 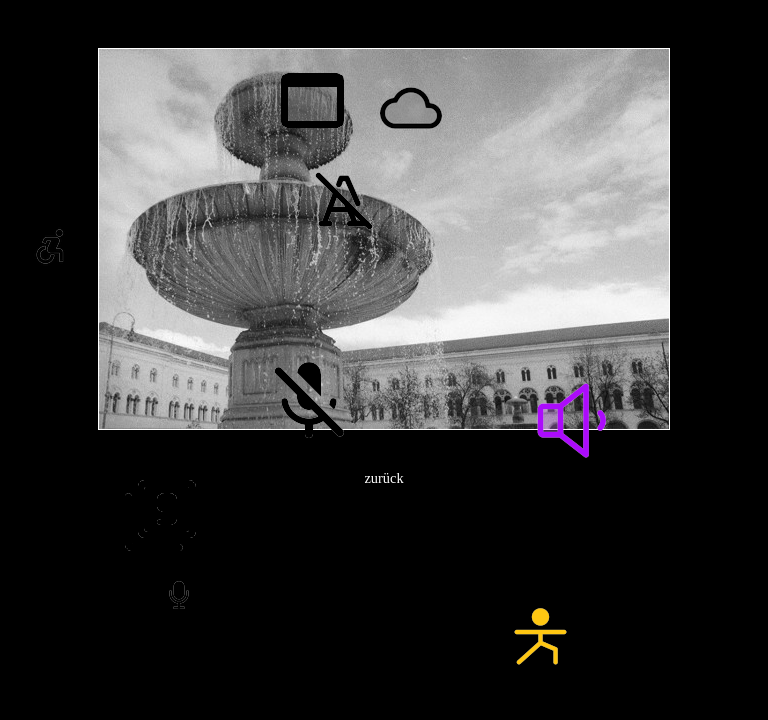 I want to click on view current weather conditions, so click(x=411, y=108).